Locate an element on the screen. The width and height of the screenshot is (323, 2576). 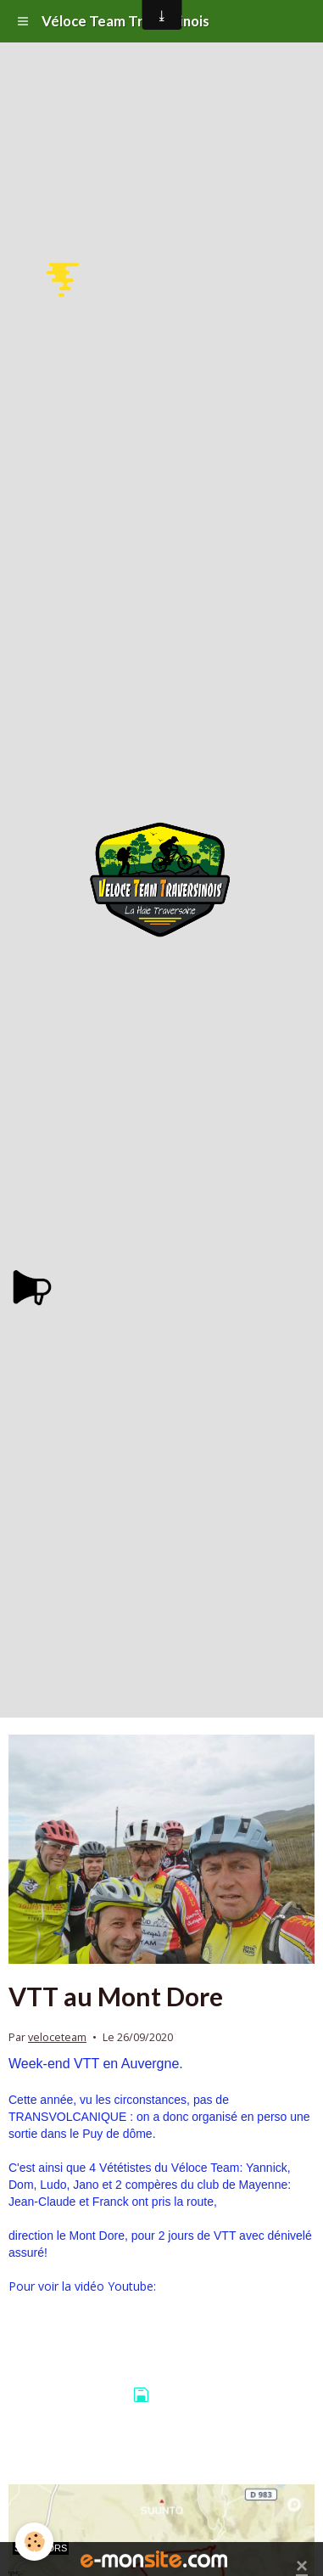
make an announcement or broadcast is located at coordinates (30, 1288).